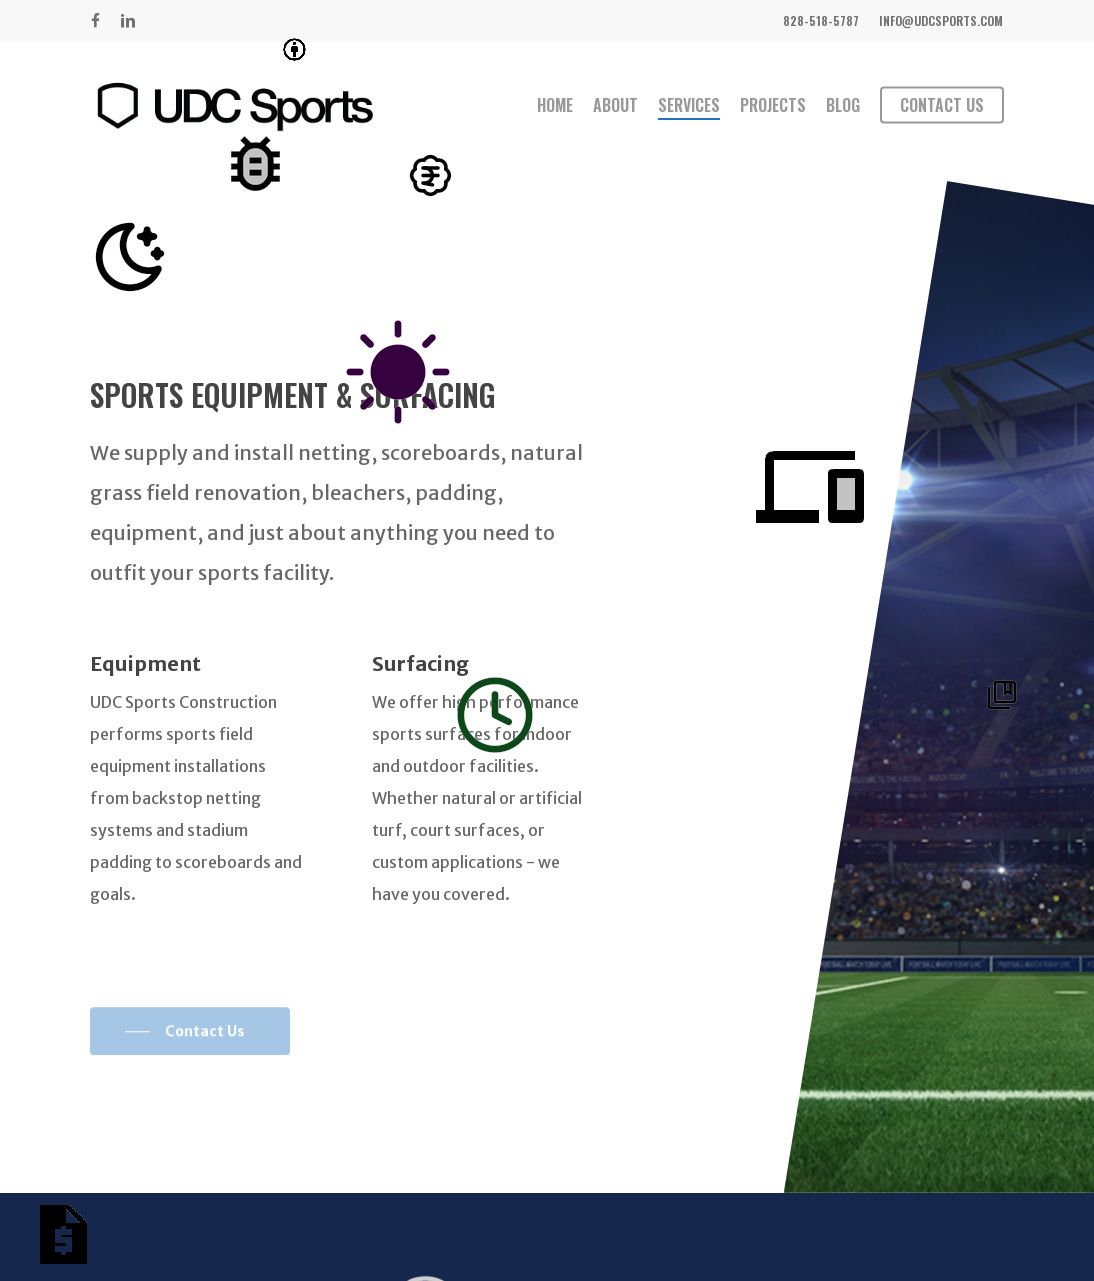 The height and width of the screenshot is (1281, 1094). What do you see at coordinates (430, 175) in the screenshot?
I see `view Indian rupee pricing or payment` at bounding box center [430, 175].